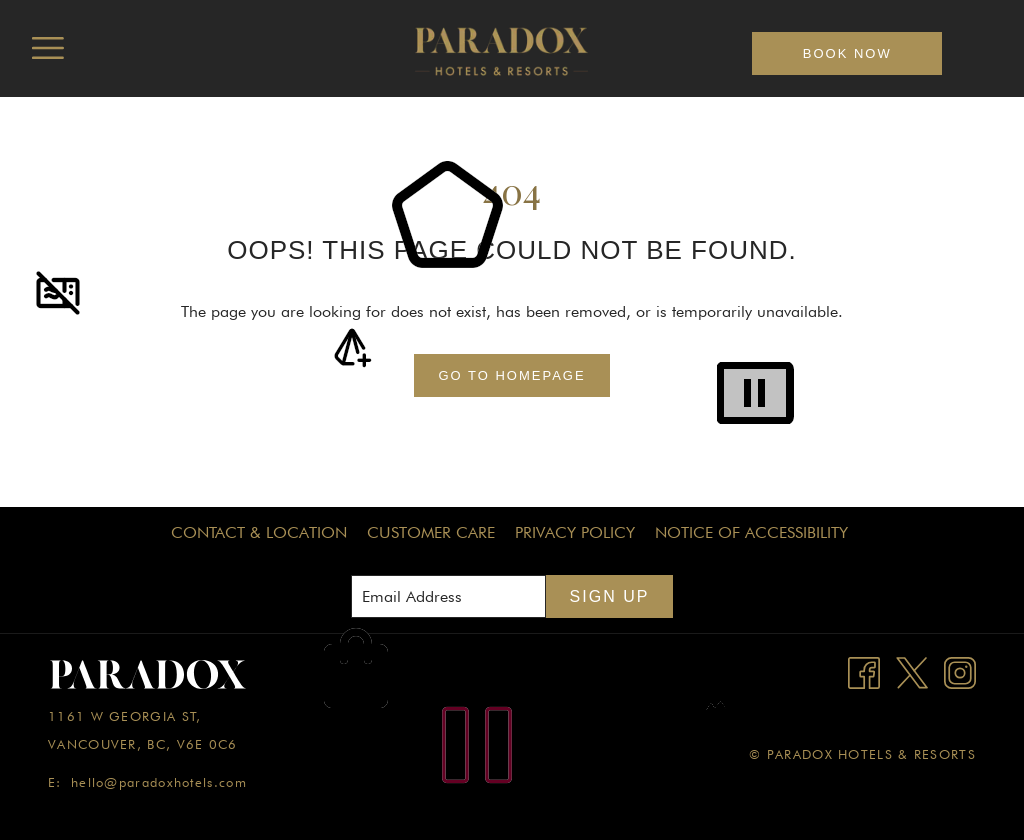  What do you see at coordinates (356, 668) in the screenshot?
I see `view your shopping cart` at bounding box center [356, 668].